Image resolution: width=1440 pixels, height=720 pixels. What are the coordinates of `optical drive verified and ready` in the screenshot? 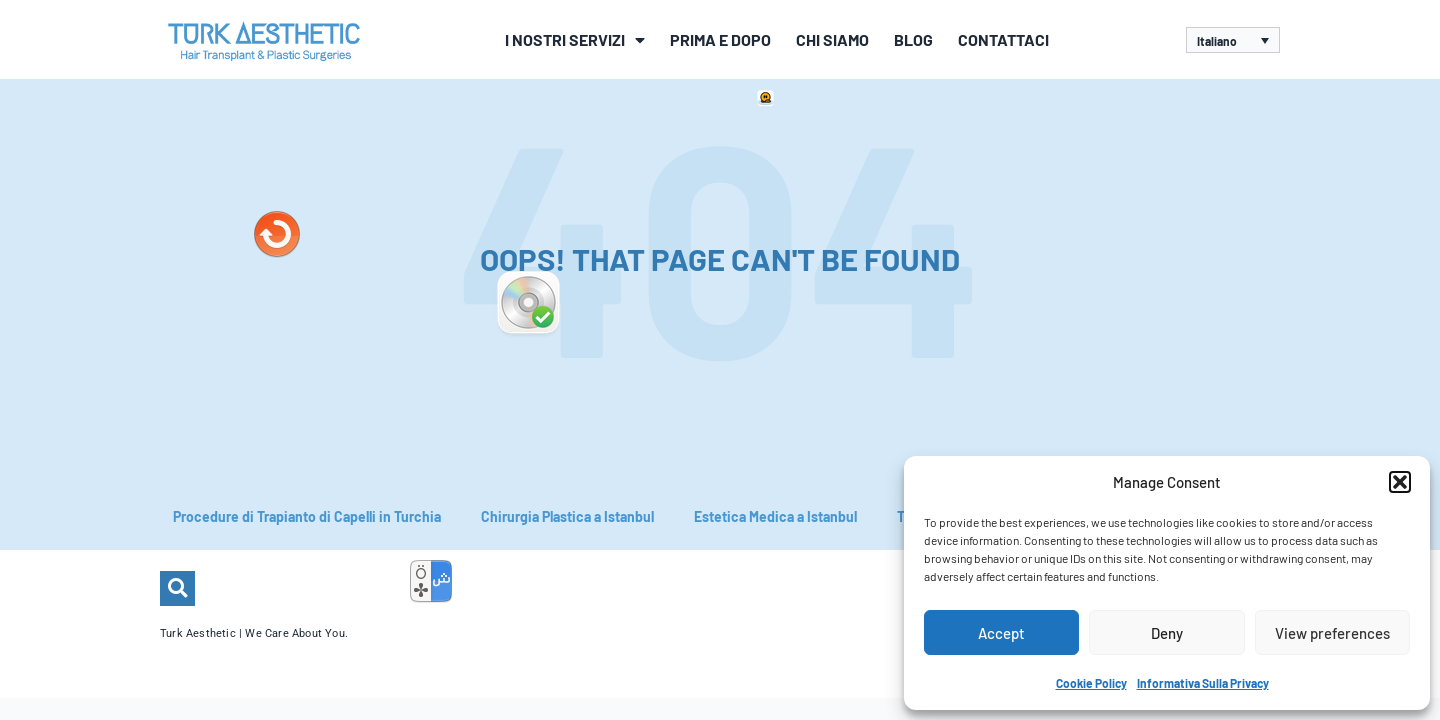 It's located at (528, 302).